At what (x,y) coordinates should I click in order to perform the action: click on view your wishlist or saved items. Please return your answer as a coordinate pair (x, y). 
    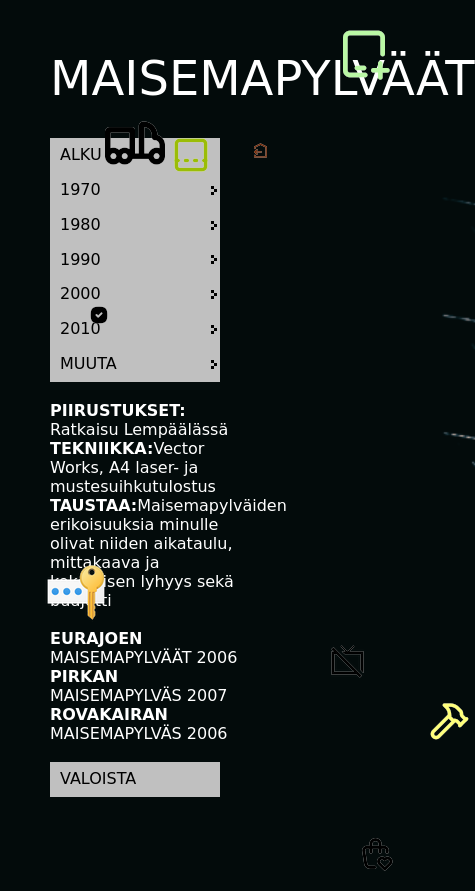
    Looking at the image, I should click on (375, 853).